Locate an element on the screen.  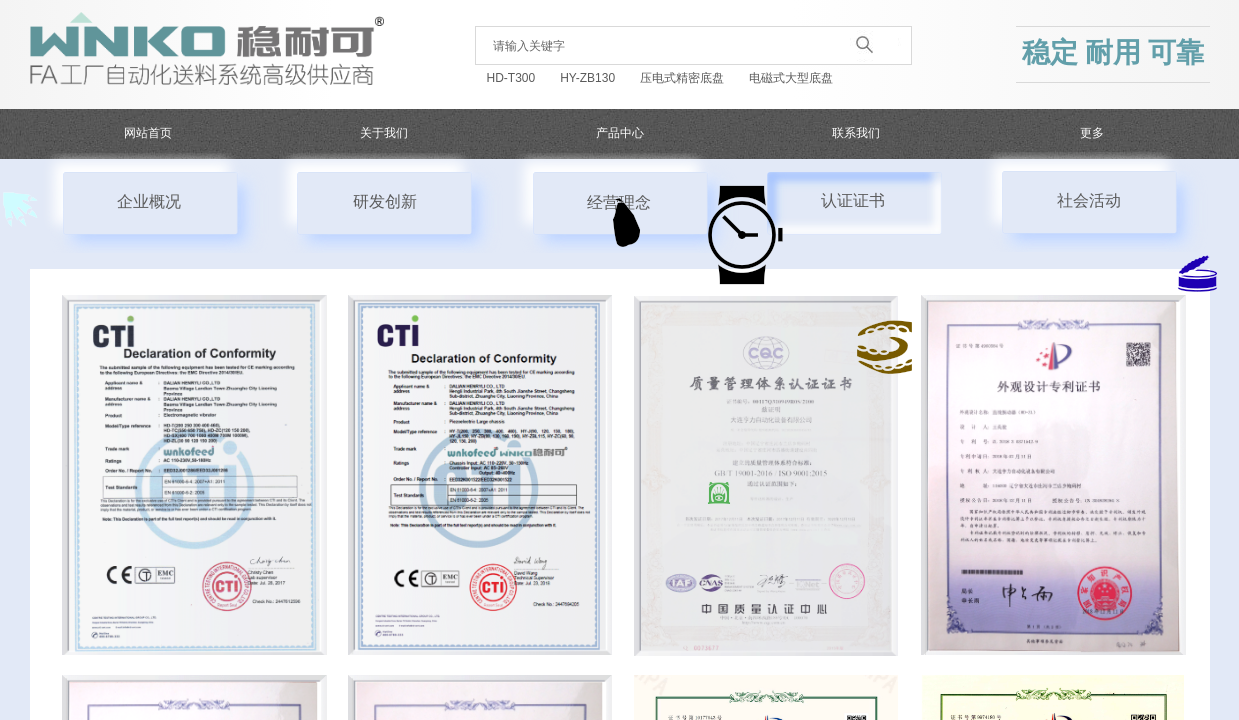
view current time or clock settings is located at coordinates (742, 235).